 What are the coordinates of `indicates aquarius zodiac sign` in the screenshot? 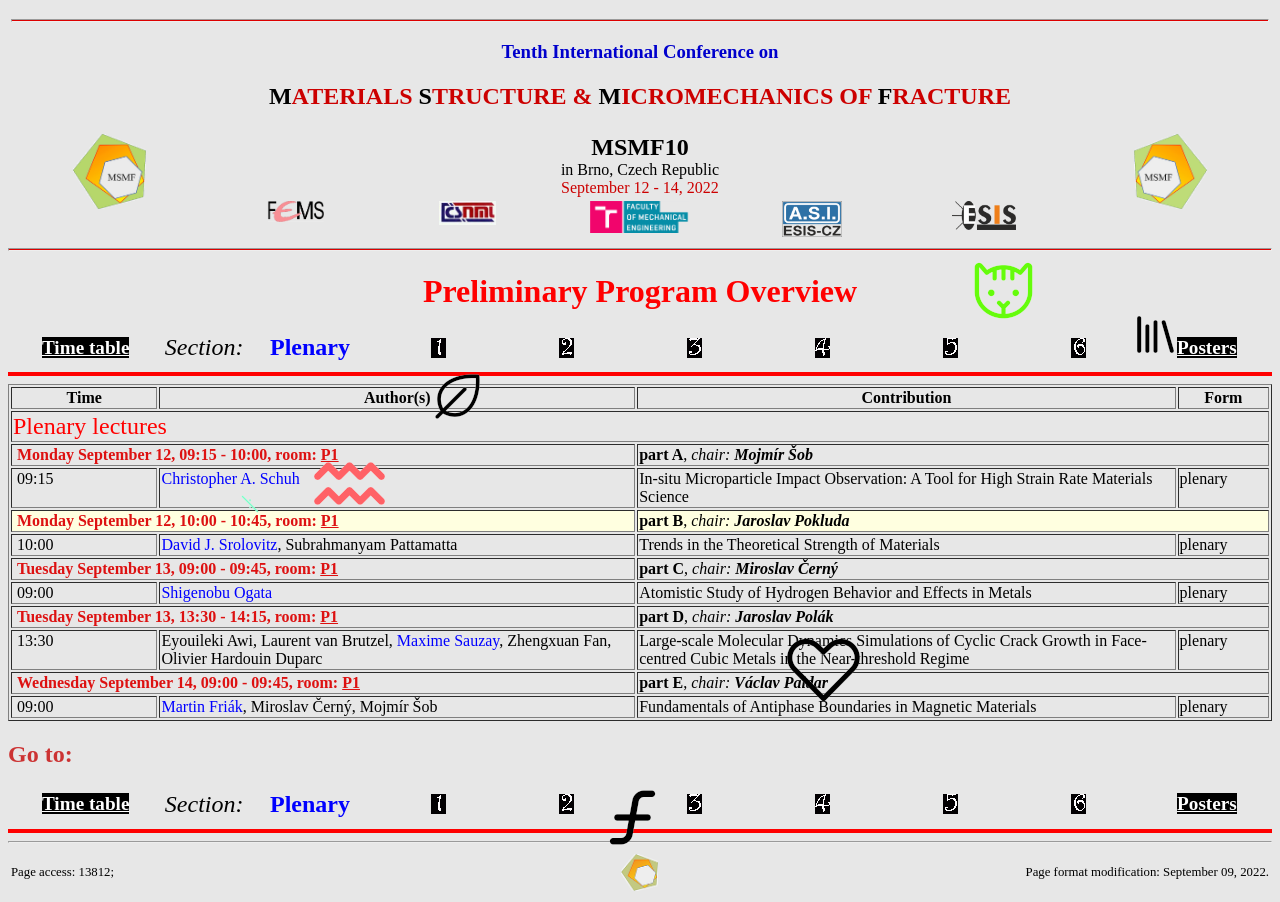 It's located at (349, 483).